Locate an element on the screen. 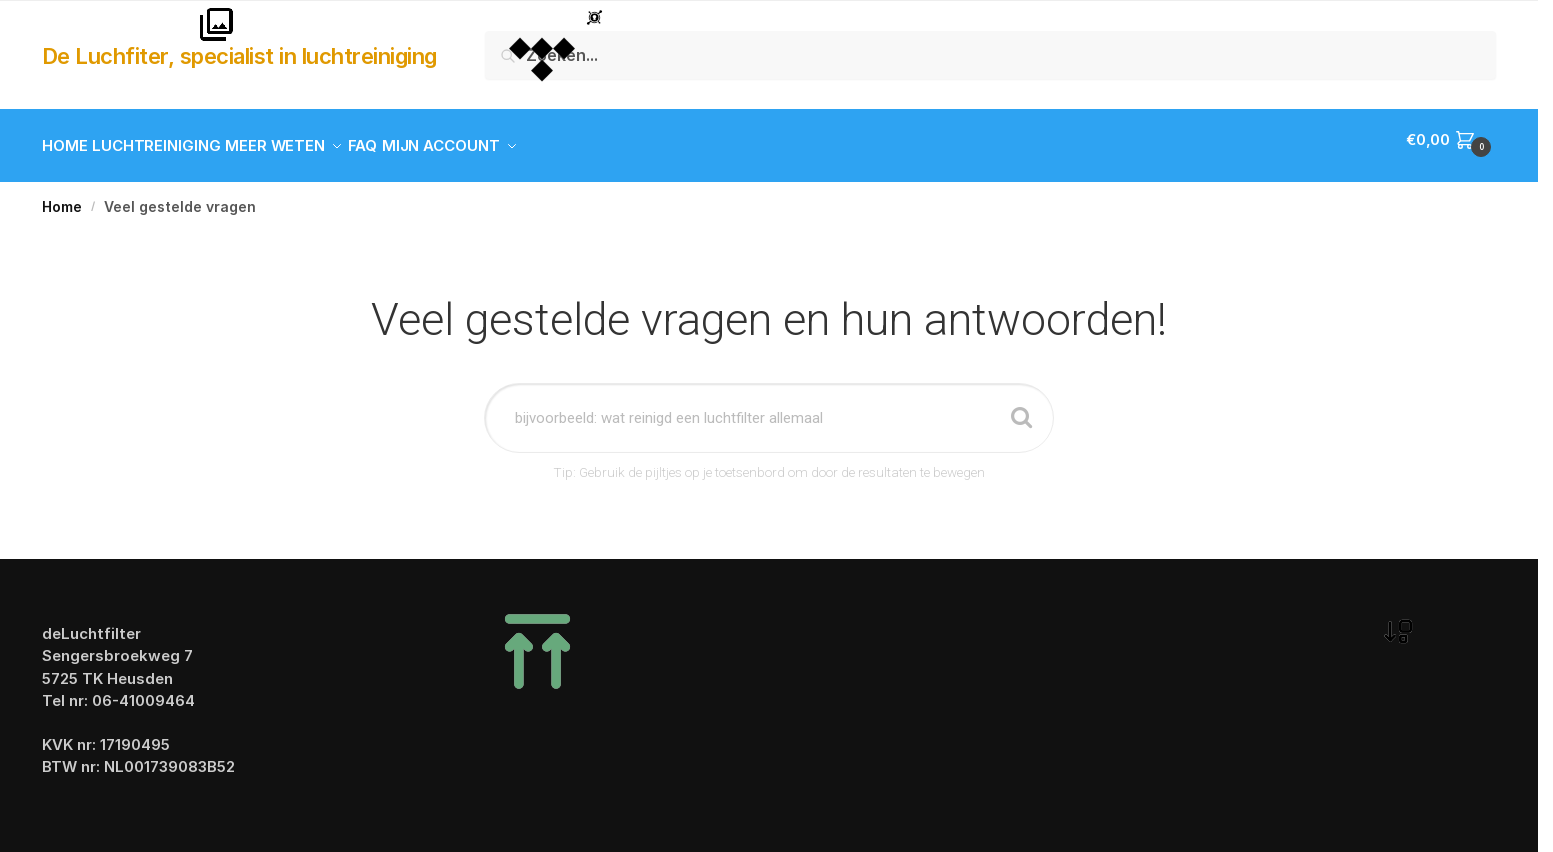 The width and height of the screenshot is (1553, 852). open tidal music streaming app is located at coordinates (542, 59).